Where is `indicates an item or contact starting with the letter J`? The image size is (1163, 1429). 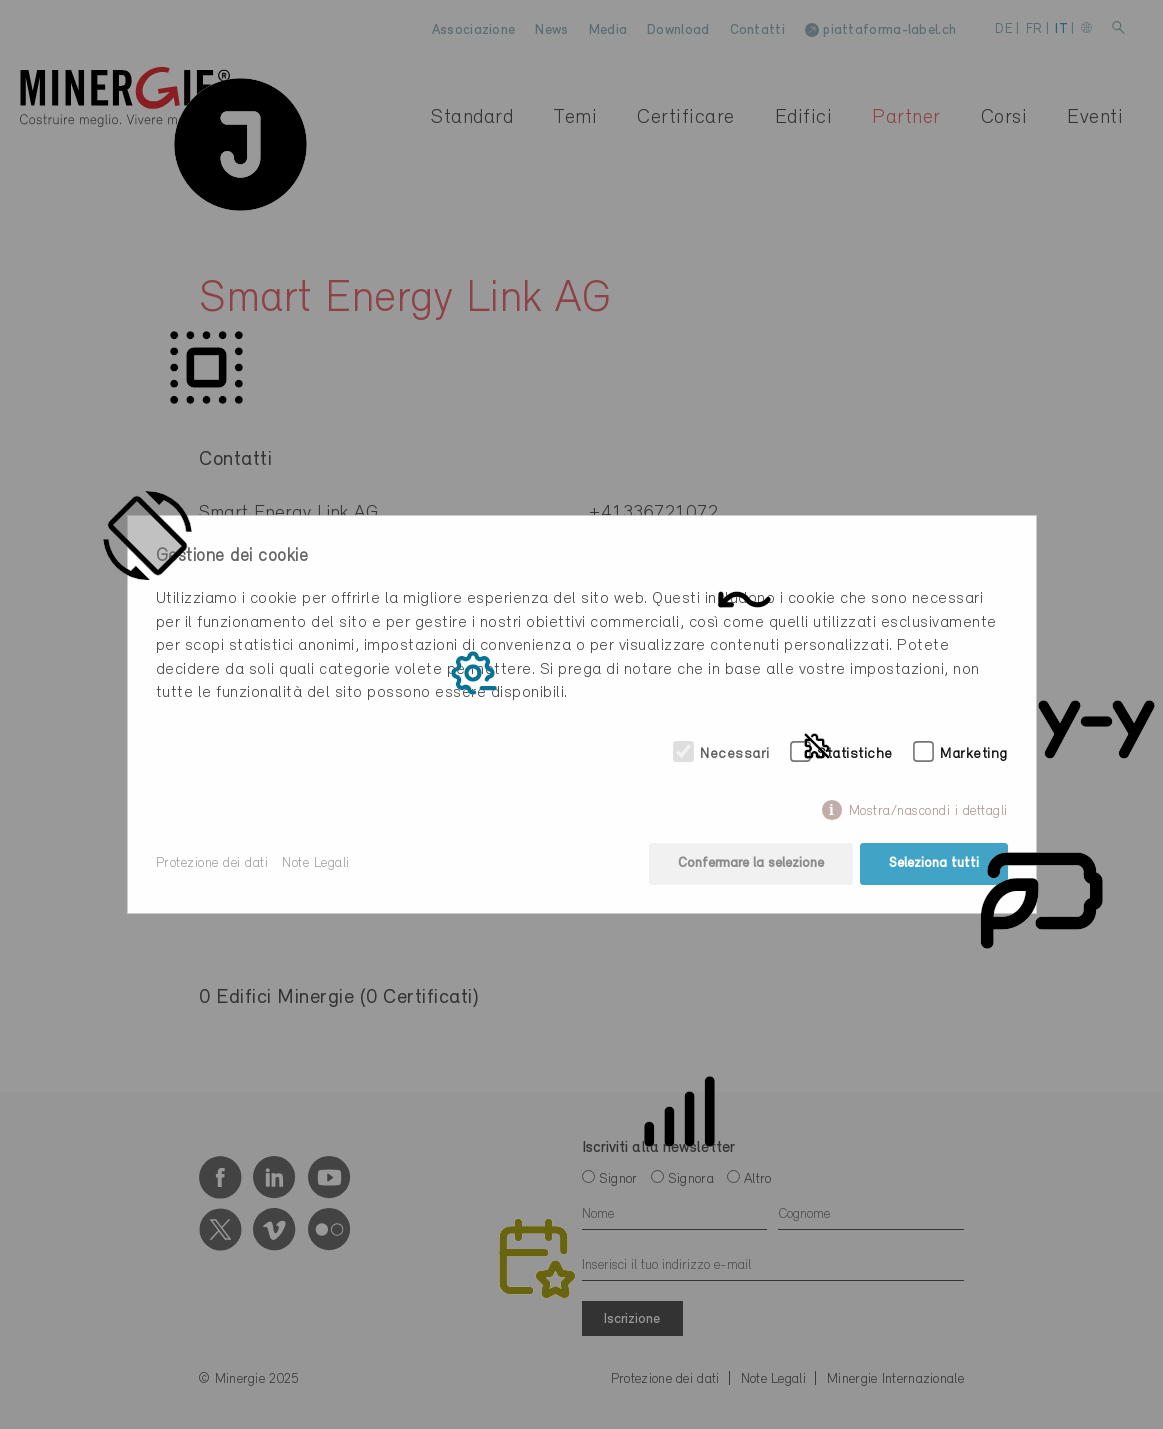 indicates an item or contact starting with the letter J is located at coordinates (240, 144).